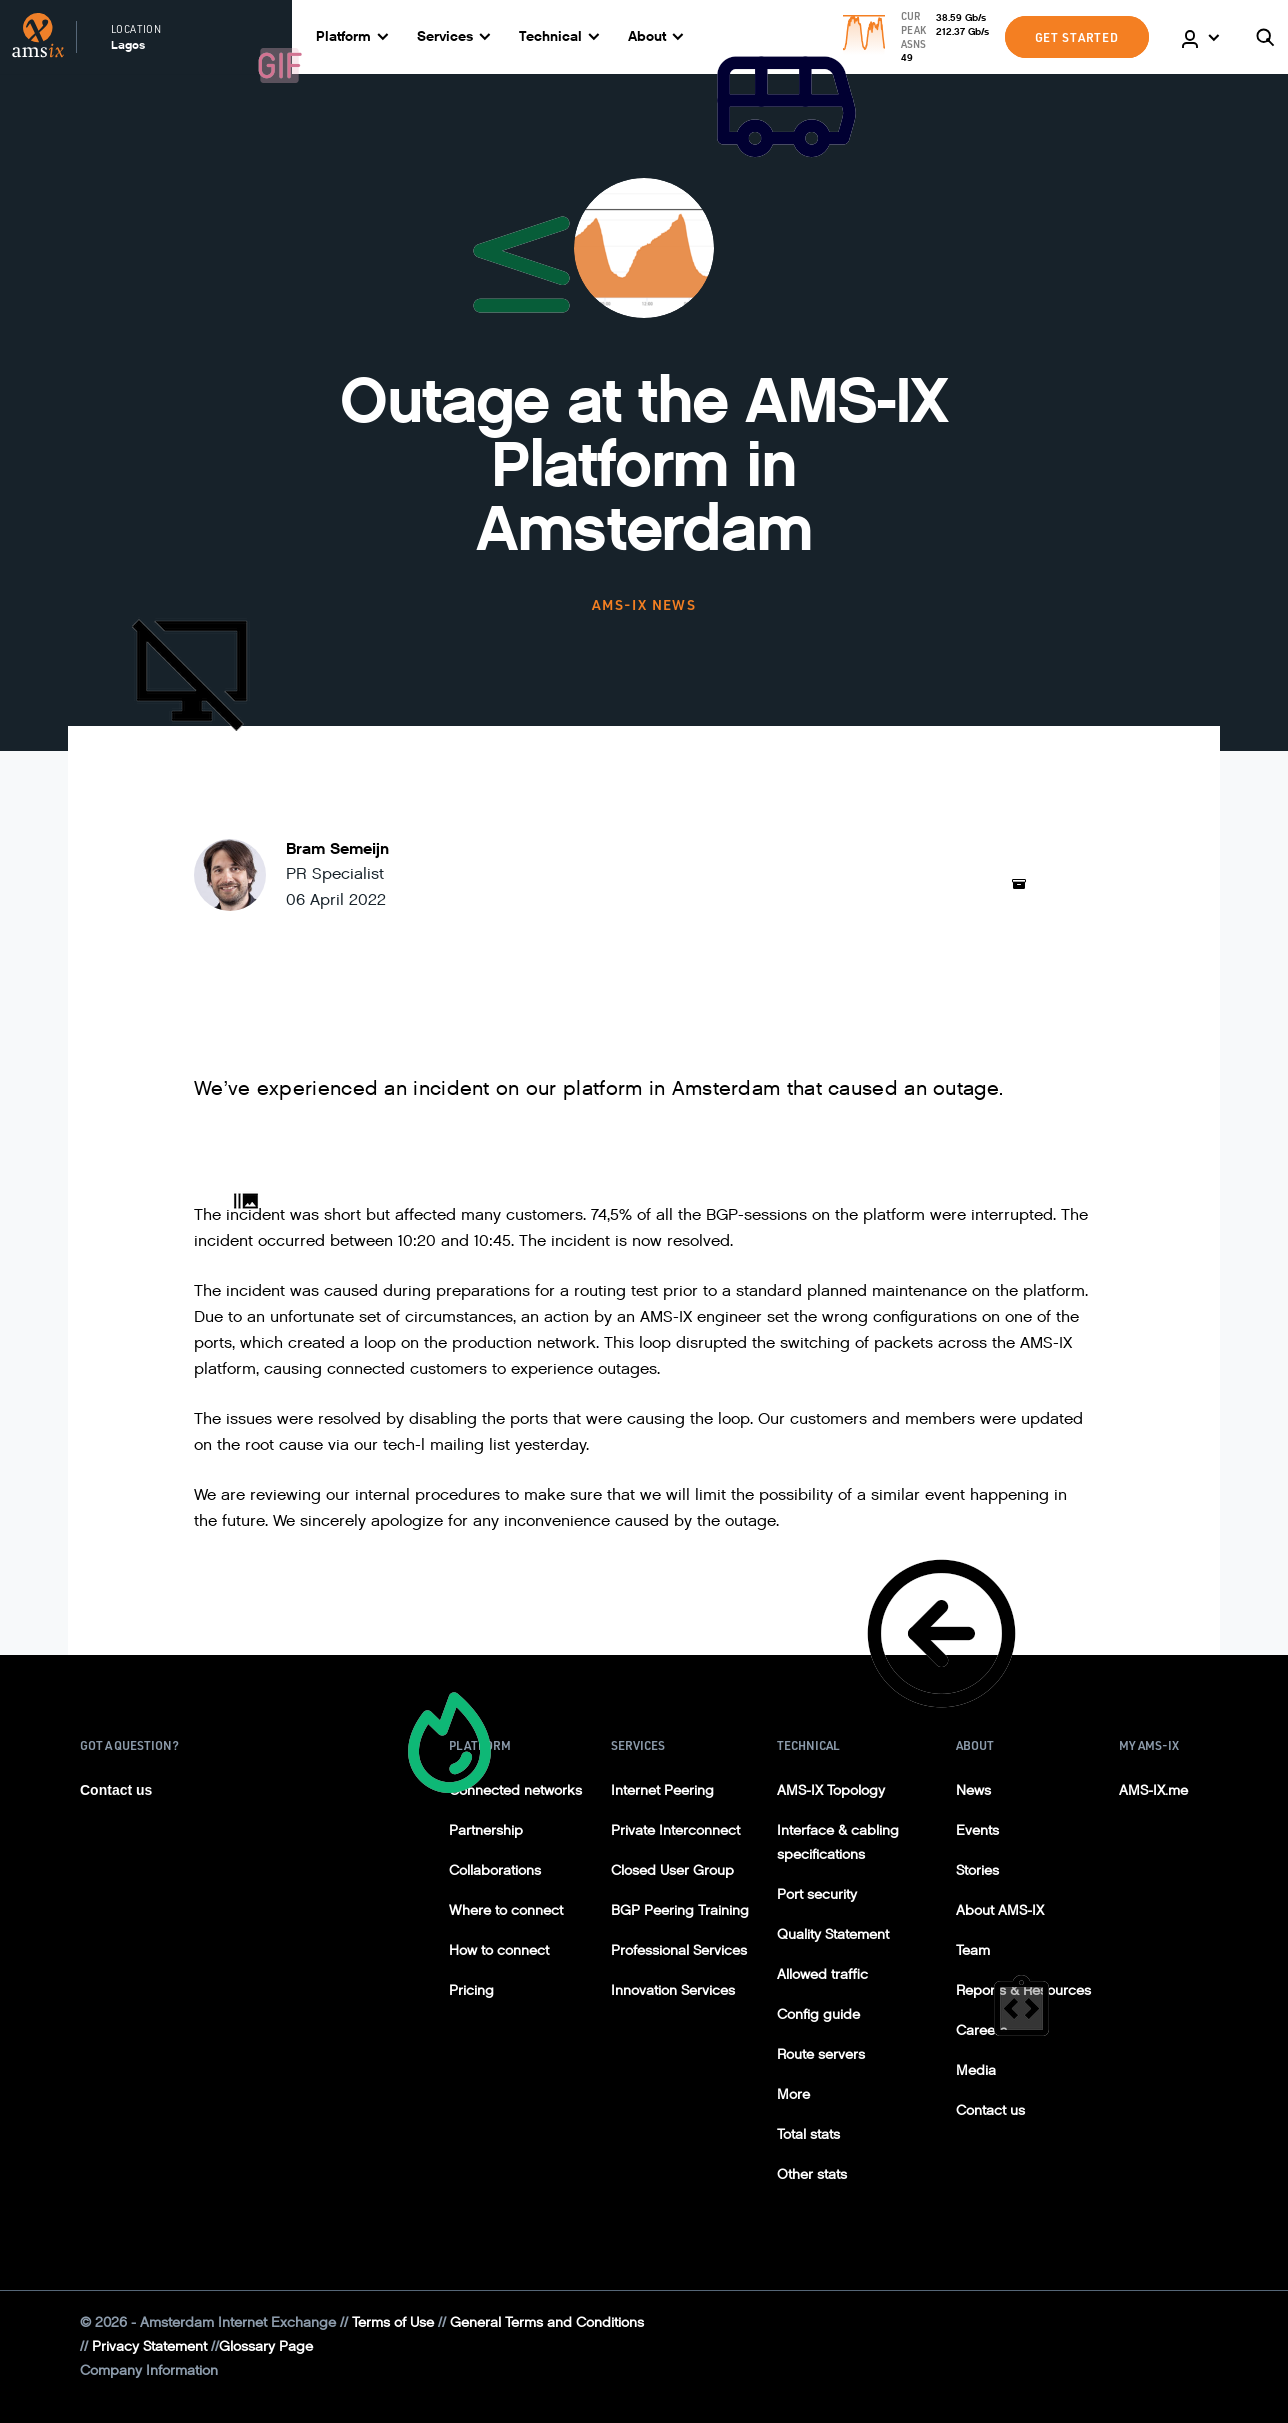  I want to click on enable burst mode for rapid photo capture, so click(246, 1201).